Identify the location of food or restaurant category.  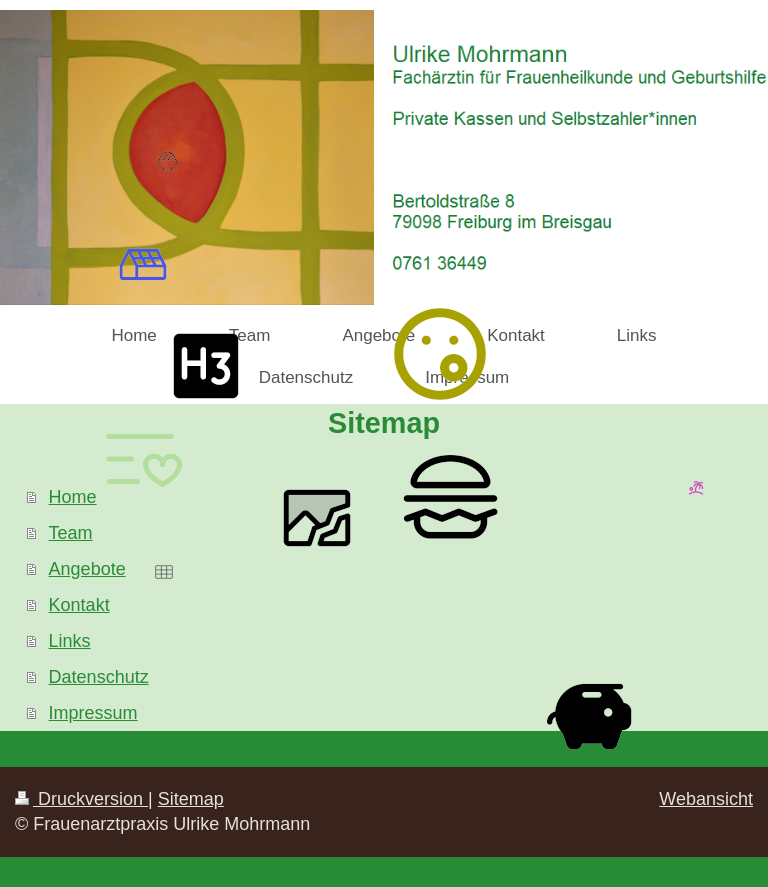
(450, 498).